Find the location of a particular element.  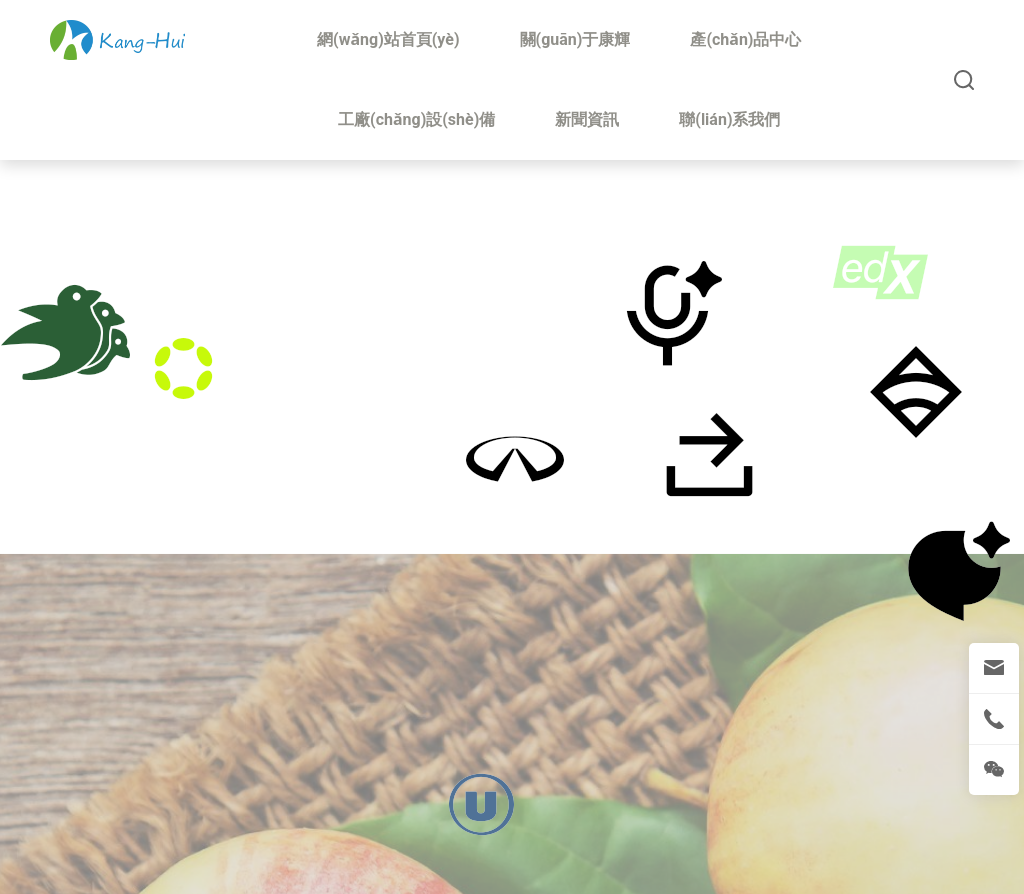

magasins u brand logo is located at coordinates (481, 804).